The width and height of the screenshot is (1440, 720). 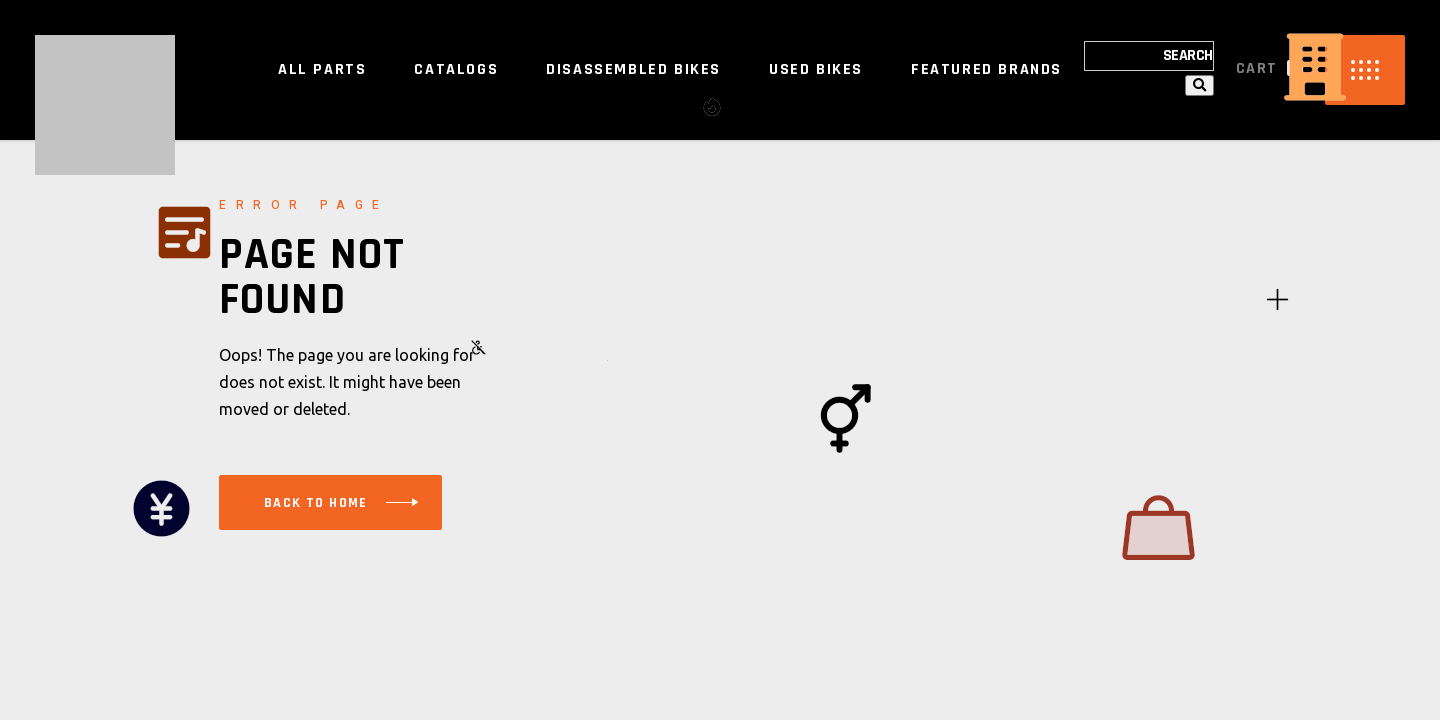 I want to click on view price in japanese yen, so click(x=161, y=508).